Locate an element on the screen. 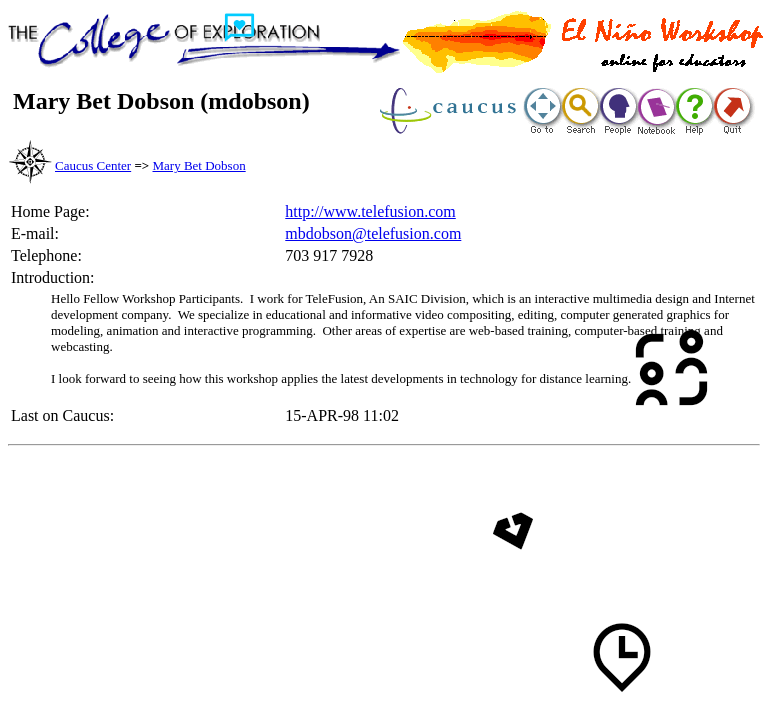  open obtainium app is located at coordinates (513, 531).